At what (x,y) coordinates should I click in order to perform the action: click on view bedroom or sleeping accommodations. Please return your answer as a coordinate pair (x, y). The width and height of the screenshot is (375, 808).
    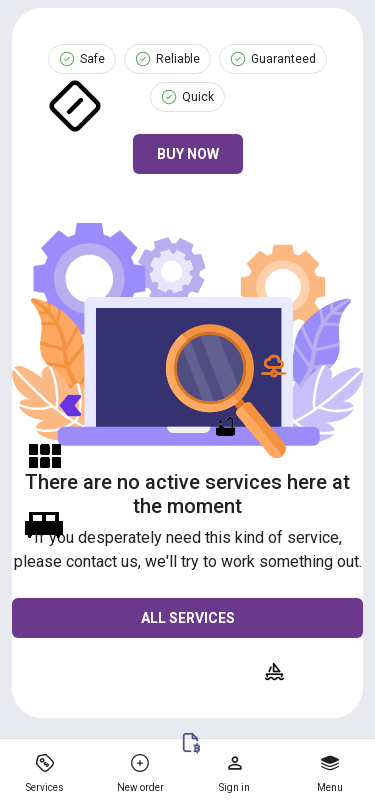
    Looking at the image, I should click on (44, 525).